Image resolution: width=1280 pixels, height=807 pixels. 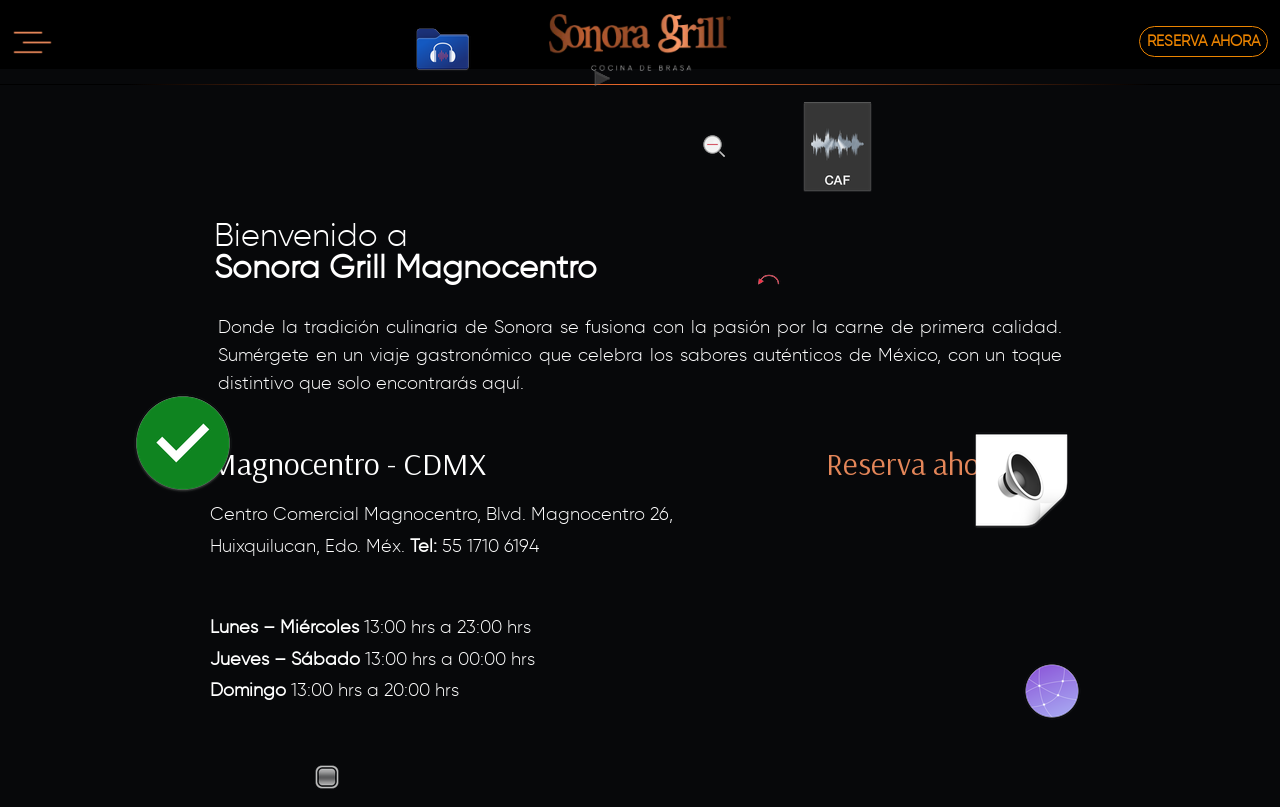 What do you see at coordinates (714, 146) in the screenshot?
I see `zoom out to see more content` at bounding box center [714, 146].